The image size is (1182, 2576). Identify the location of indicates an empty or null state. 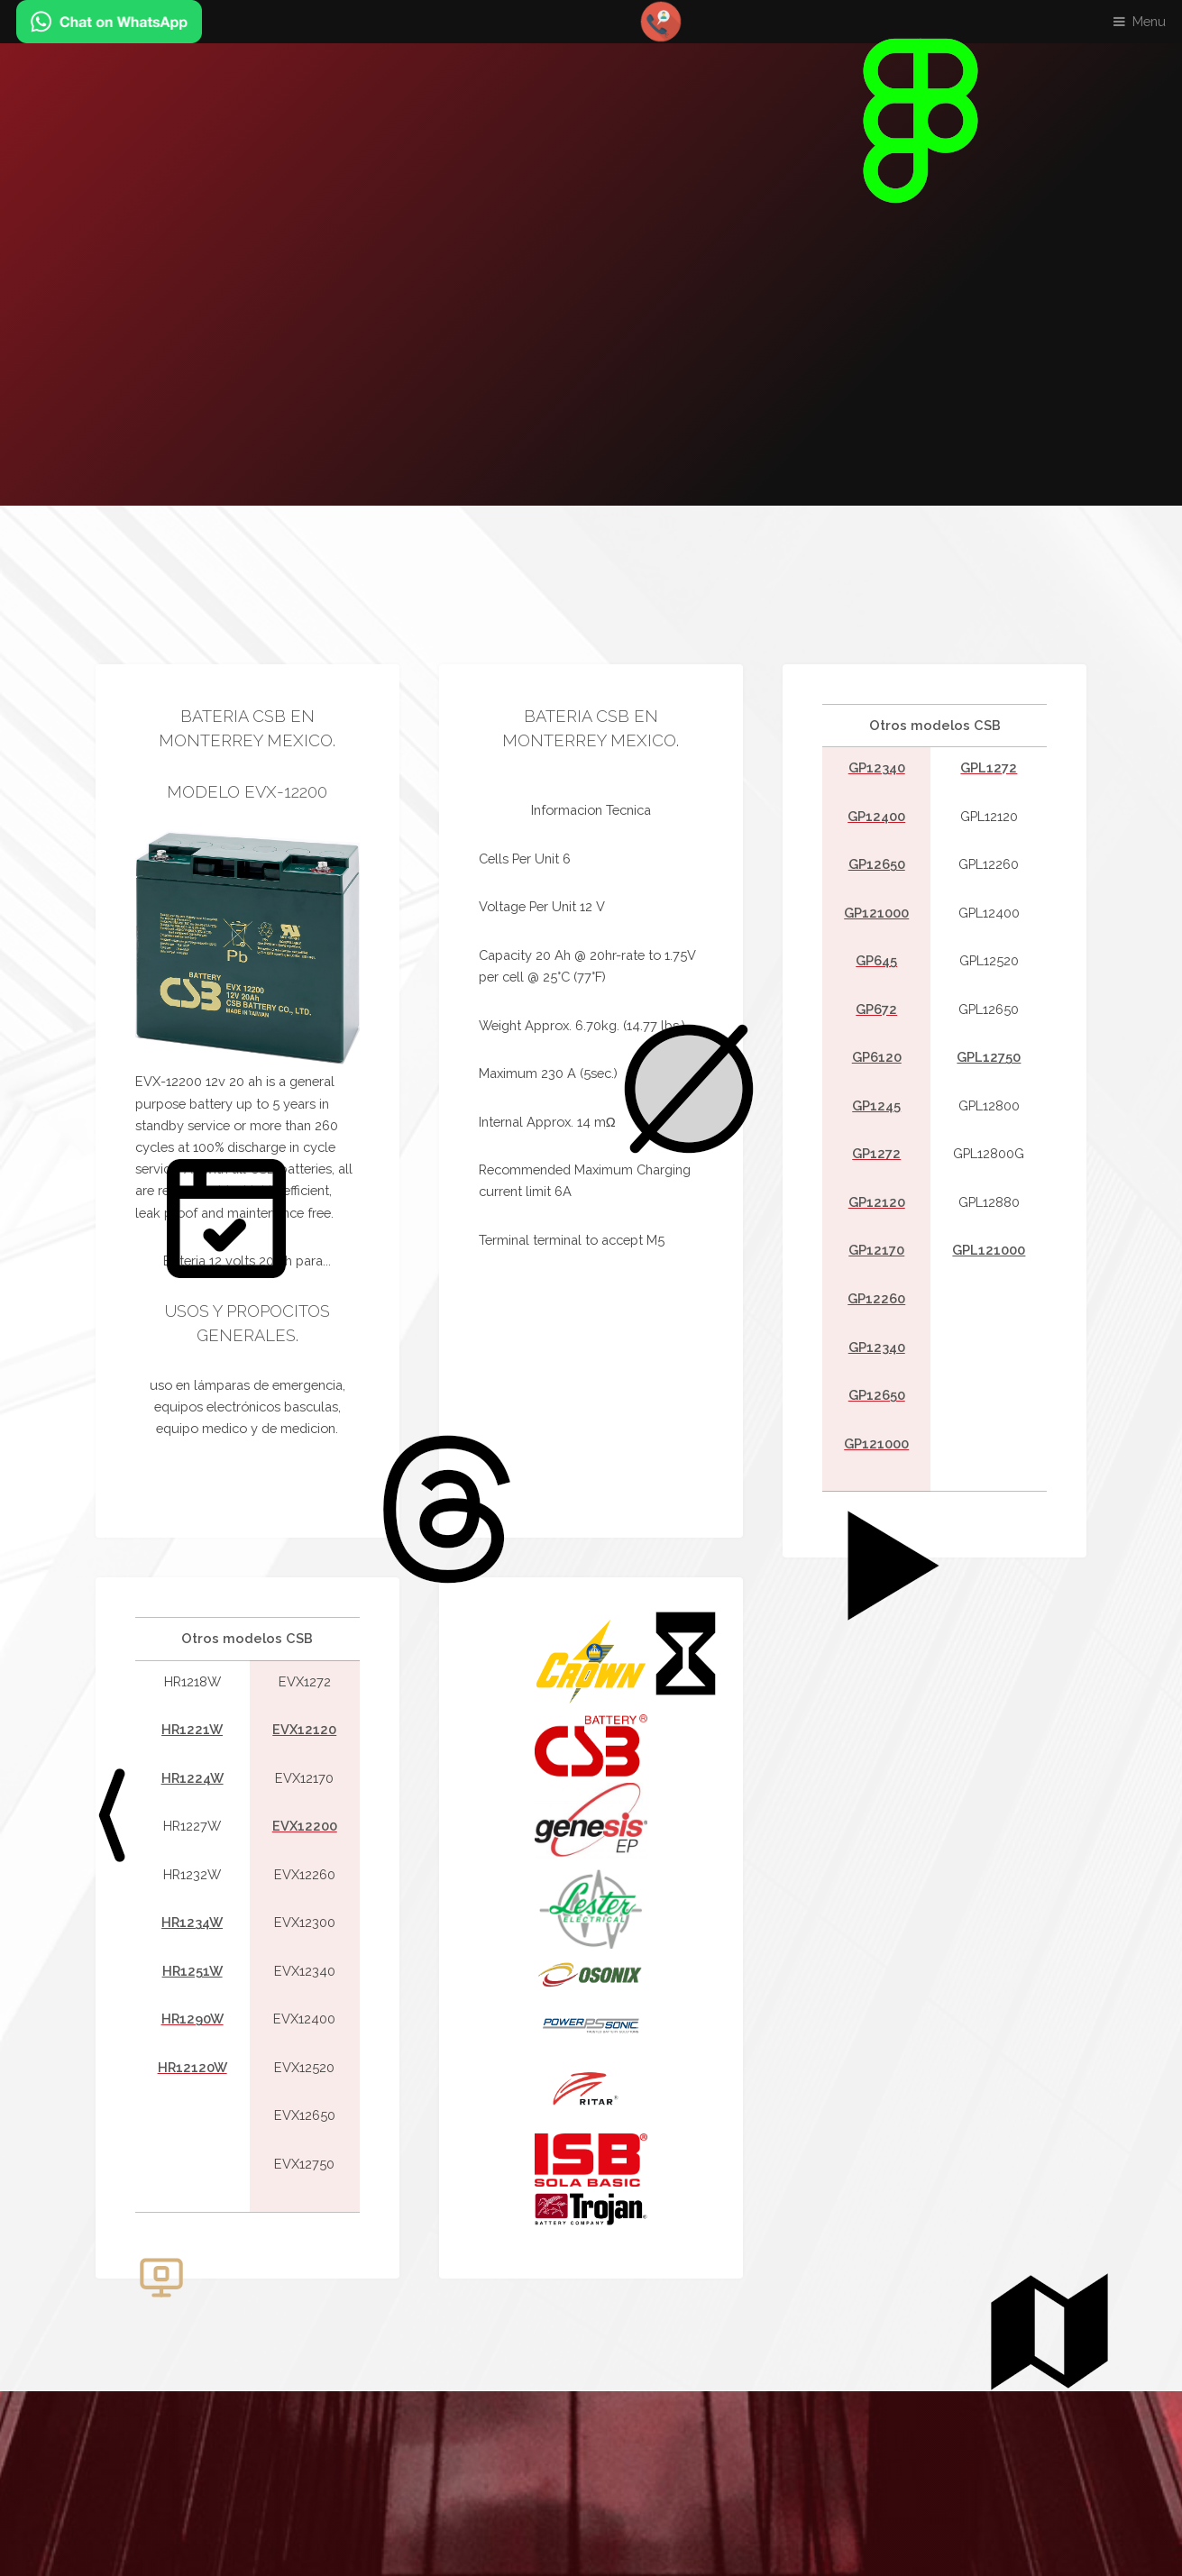
(689, 1089).